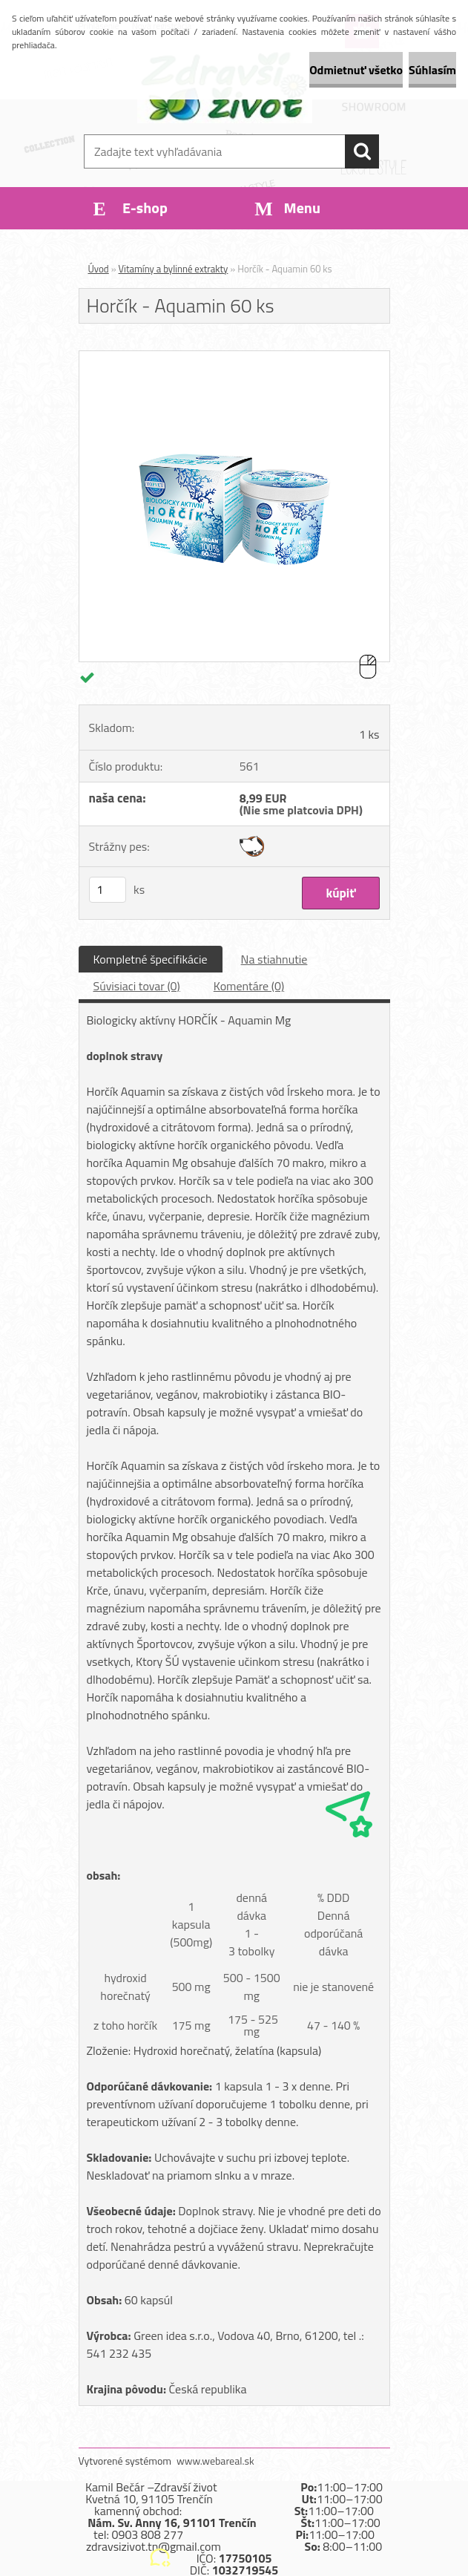  What do you see at coordinates (348, 1813) in the screenshot?
I see `mark a location as favorite` at bounding box center [348, 1813].